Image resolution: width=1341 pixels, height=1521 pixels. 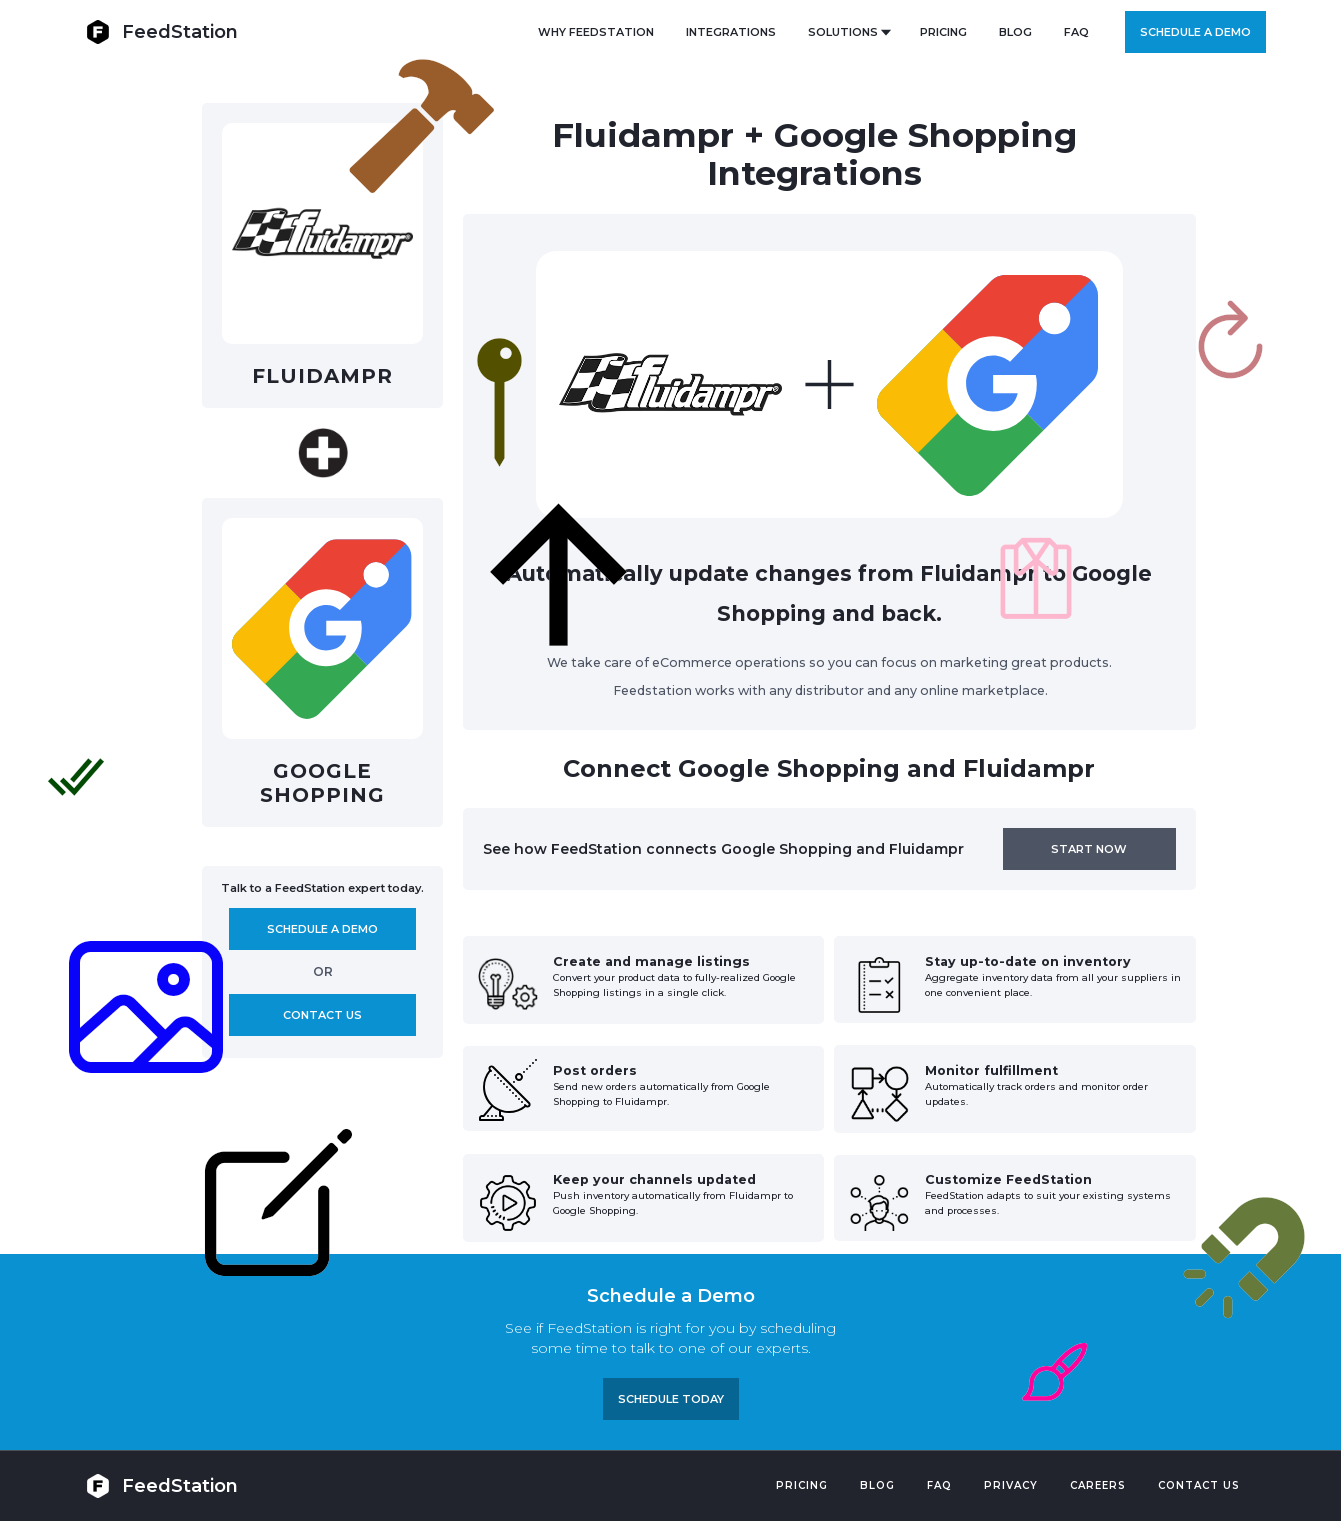 I want to click on mark a location on the map, so click(x=499, y=402).